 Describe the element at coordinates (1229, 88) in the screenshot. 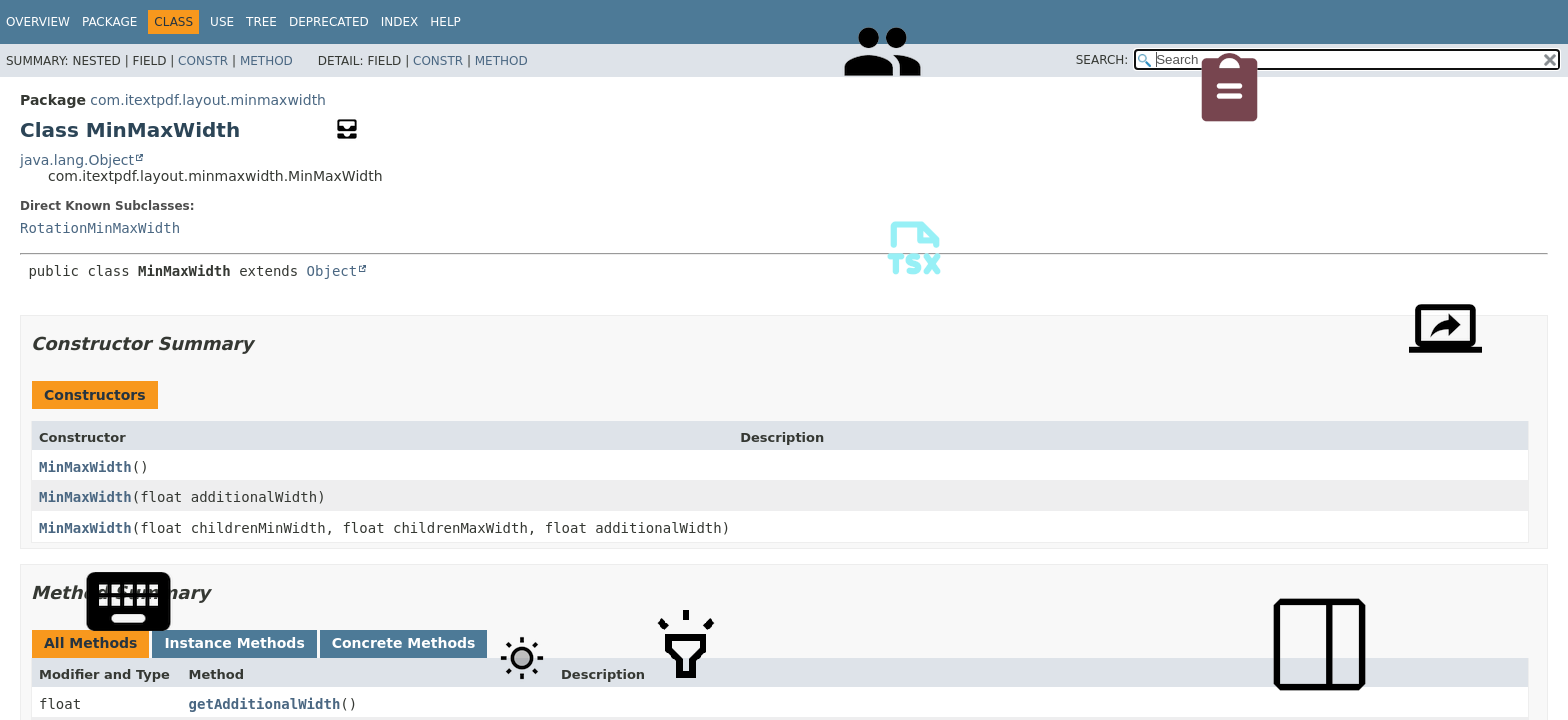

I see `view clipboard contents` at that location.